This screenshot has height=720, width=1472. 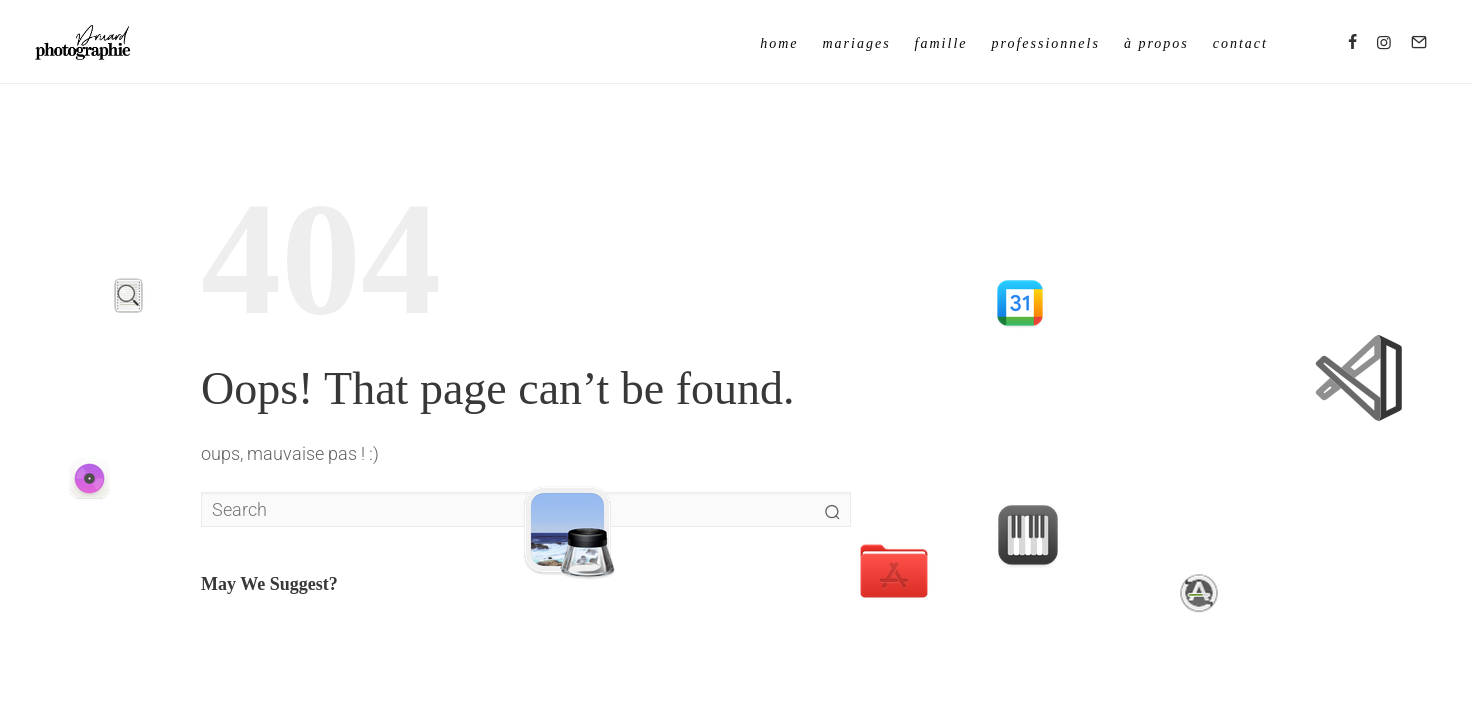 What do you see at coordinates (894, 571) in the screenshot?
I see `open templates folder` at bounding box center [894, 571].